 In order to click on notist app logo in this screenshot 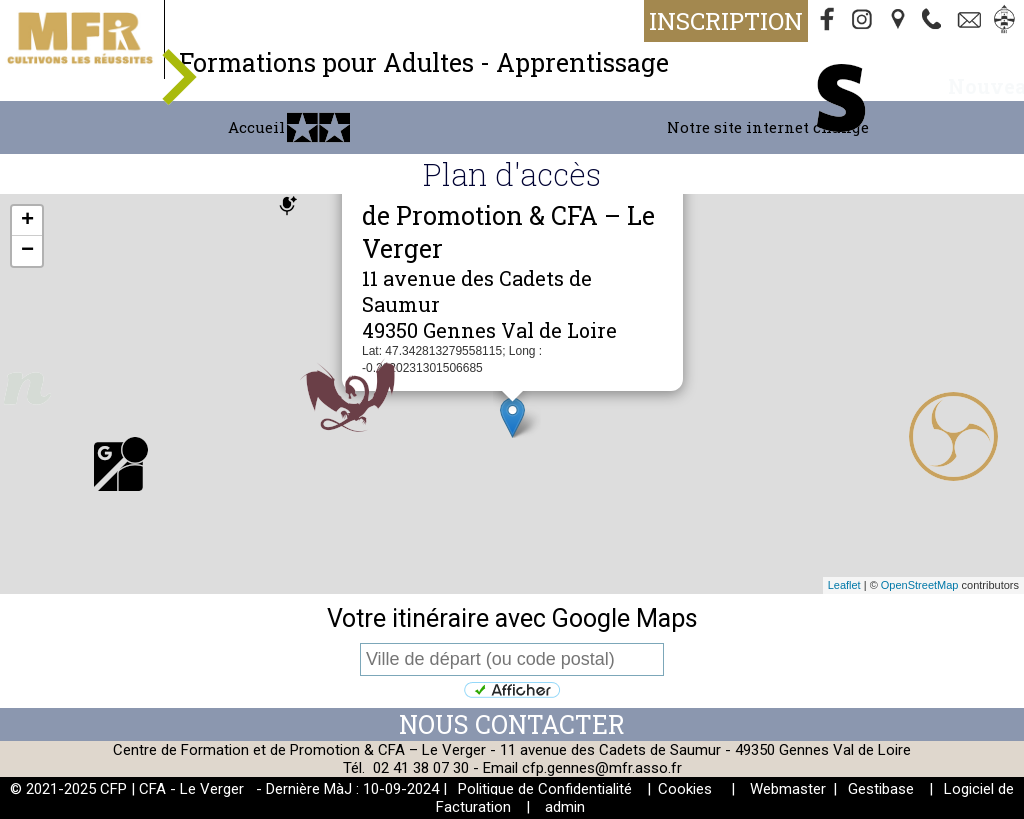, I will do `click(27, 388)`.